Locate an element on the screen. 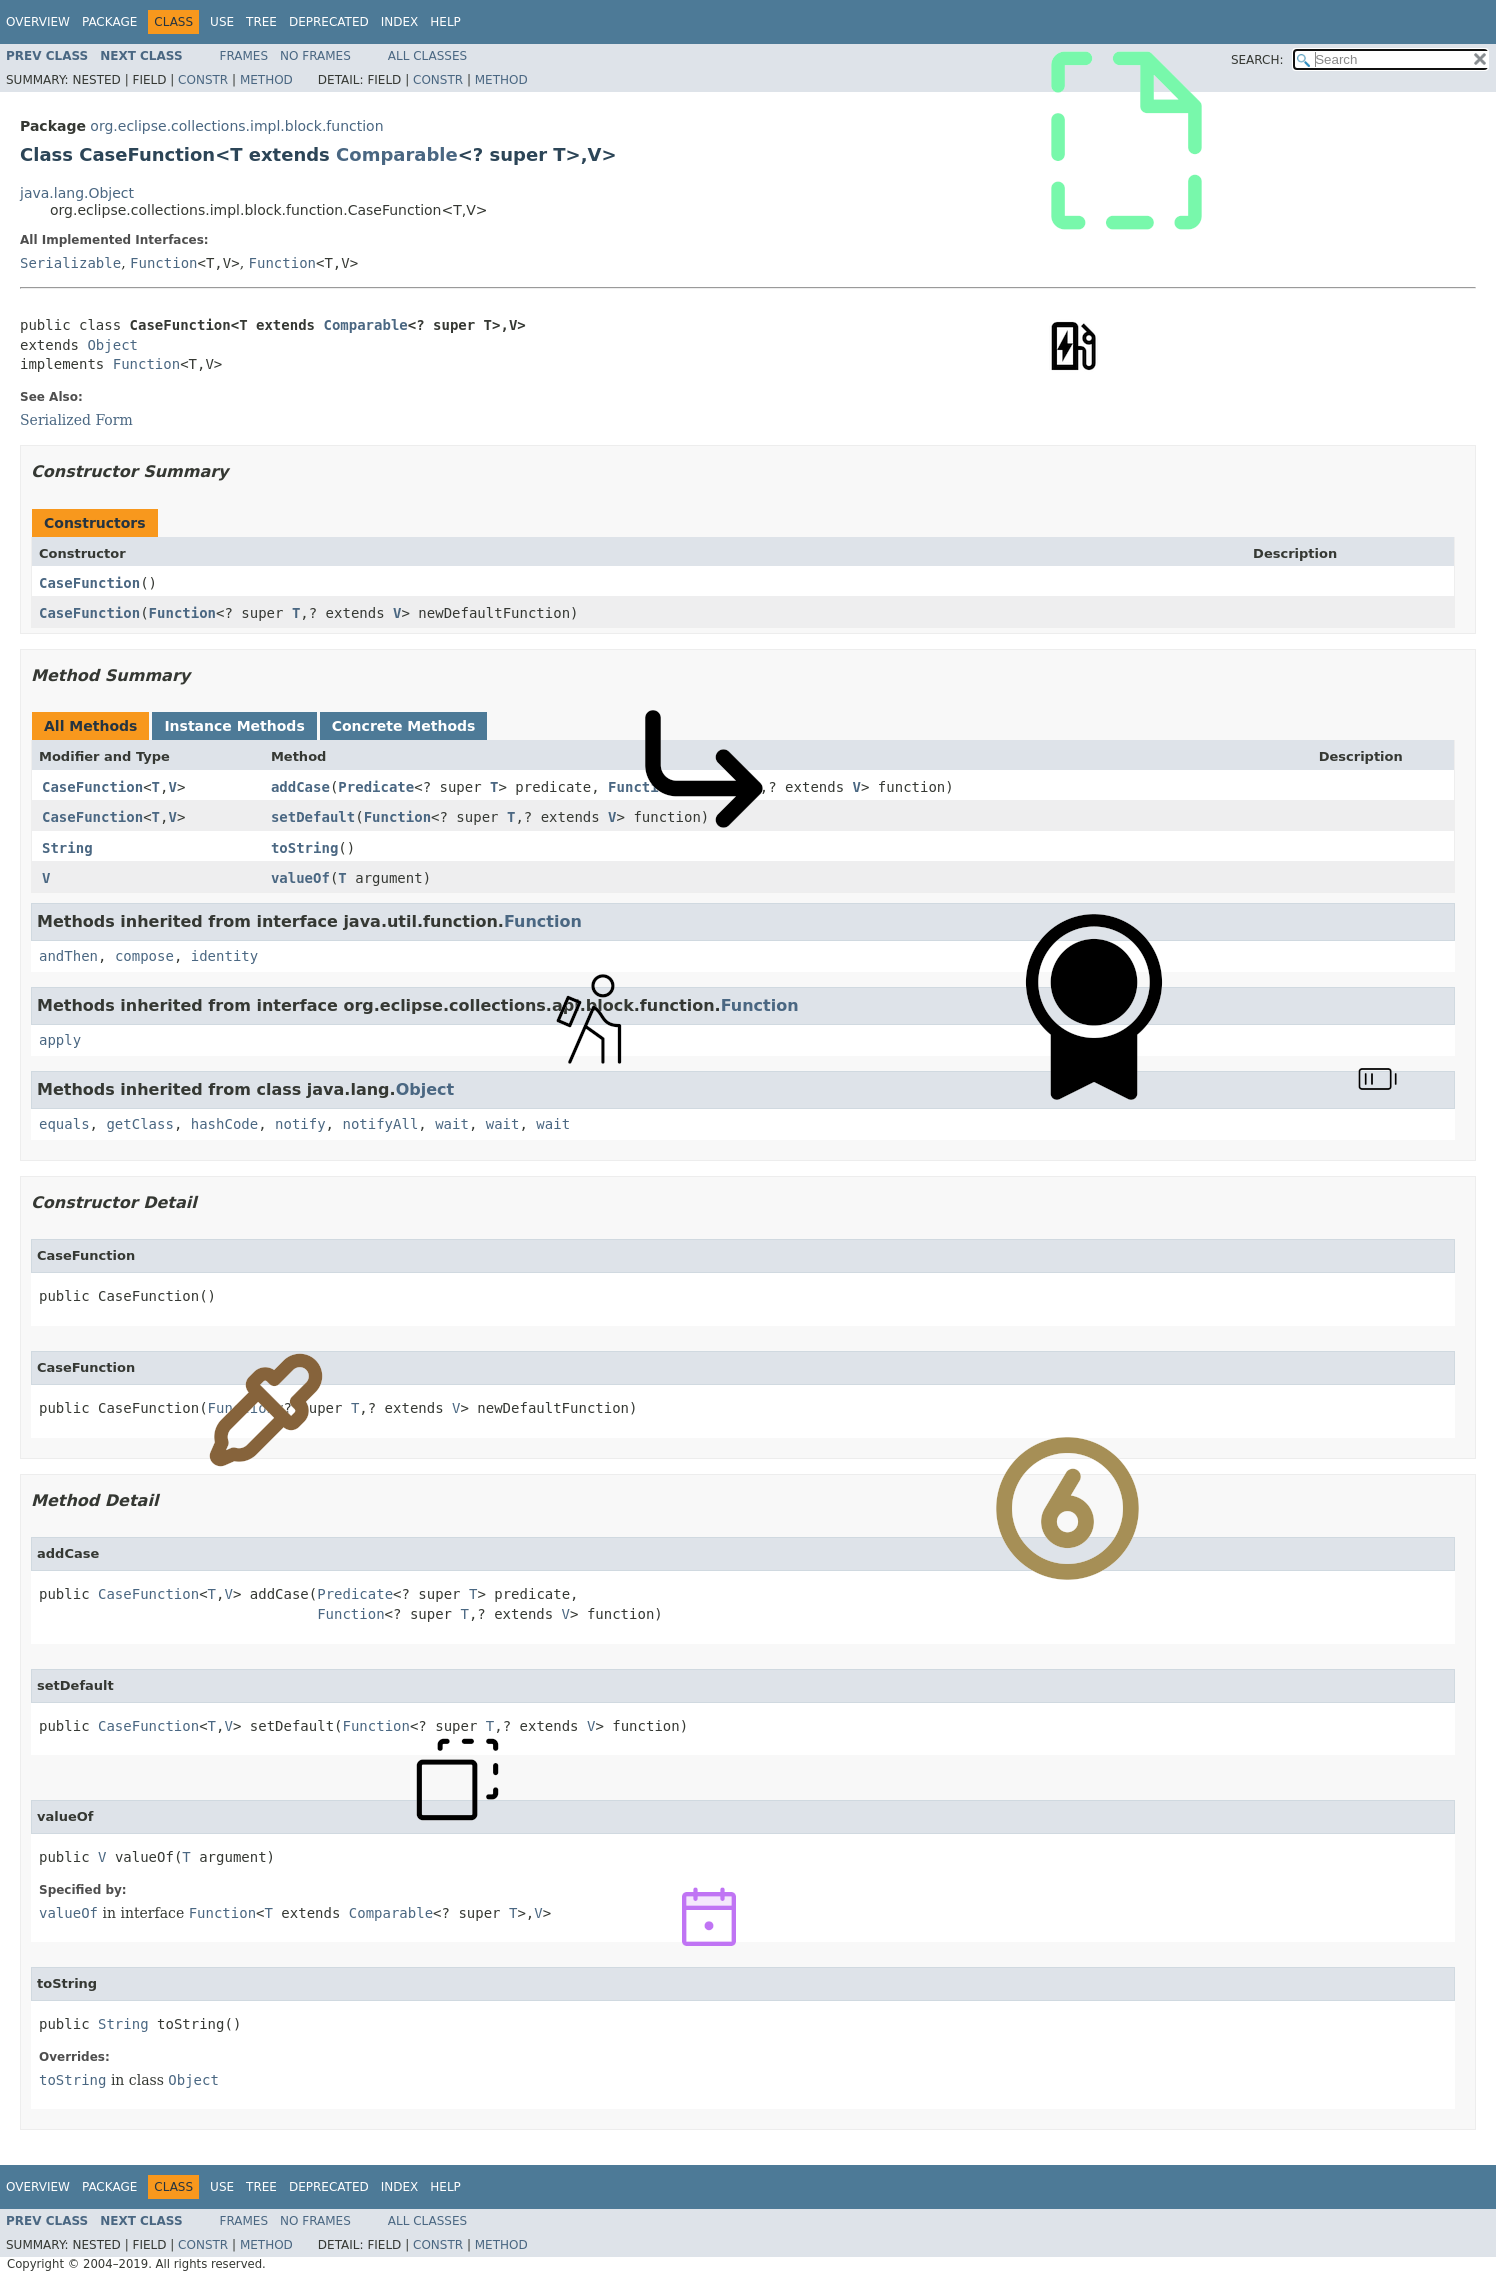 The height and width of the screenshot is (2285, 1496). view achievements or awards is located at coordinates (1094, 1007).